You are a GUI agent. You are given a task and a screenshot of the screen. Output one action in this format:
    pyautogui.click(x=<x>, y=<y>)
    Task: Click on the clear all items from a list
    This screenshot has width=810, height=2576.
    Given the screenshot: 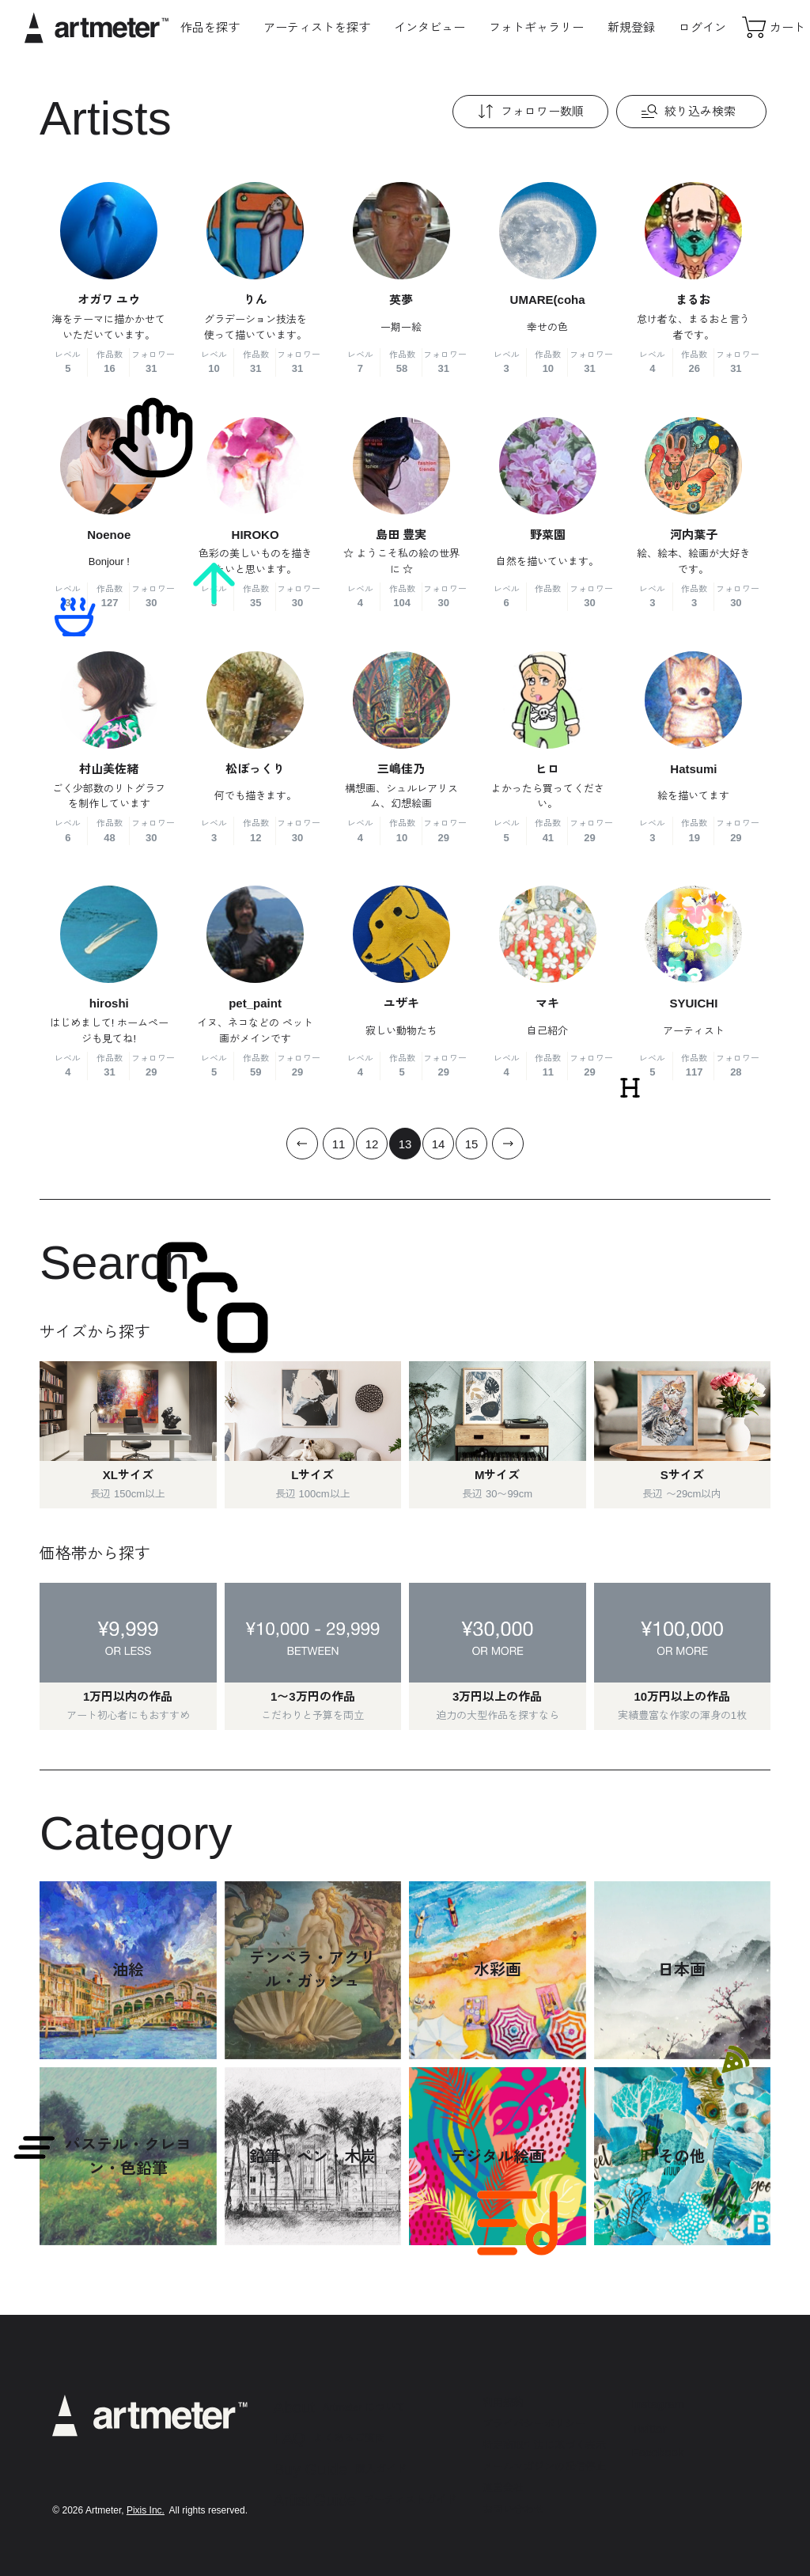 What is the action you would take?
    pyautogui.click(x=34, y=2147)
    